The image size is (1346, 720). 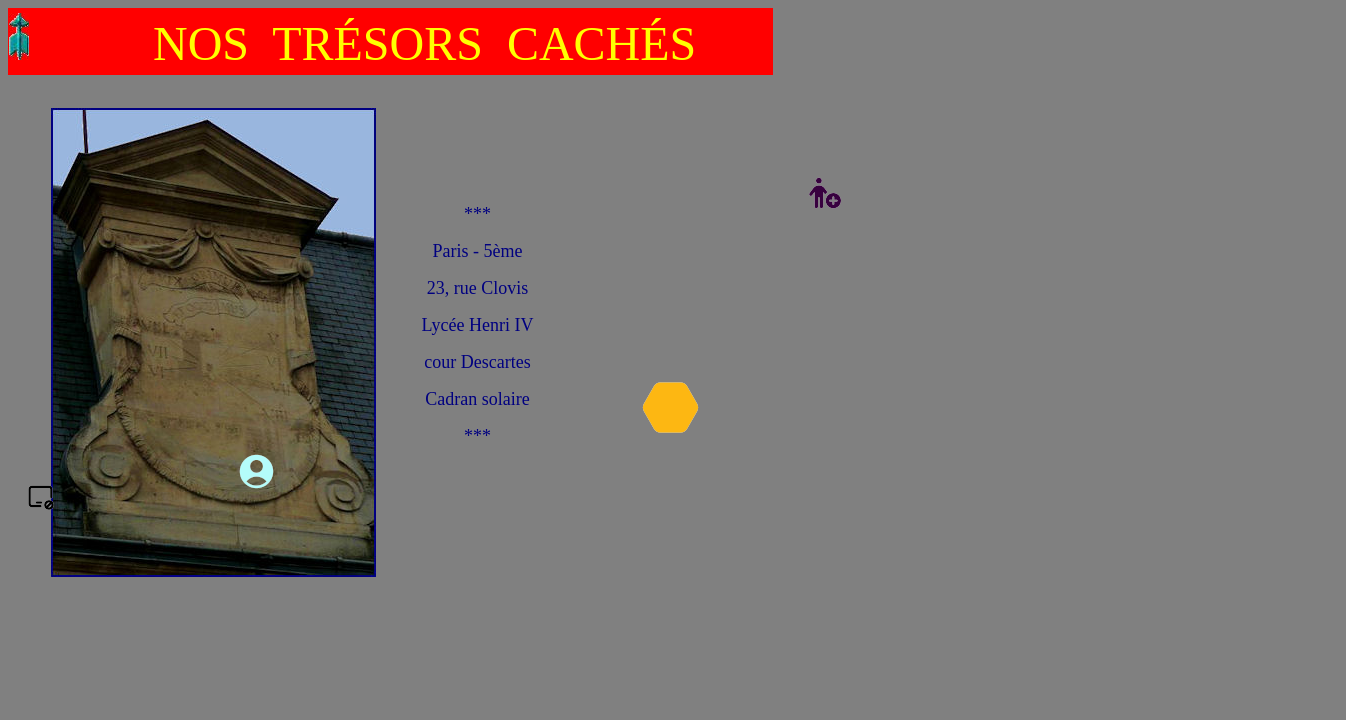 I want to click on add a new user or contact, so click(x=824, y=193).